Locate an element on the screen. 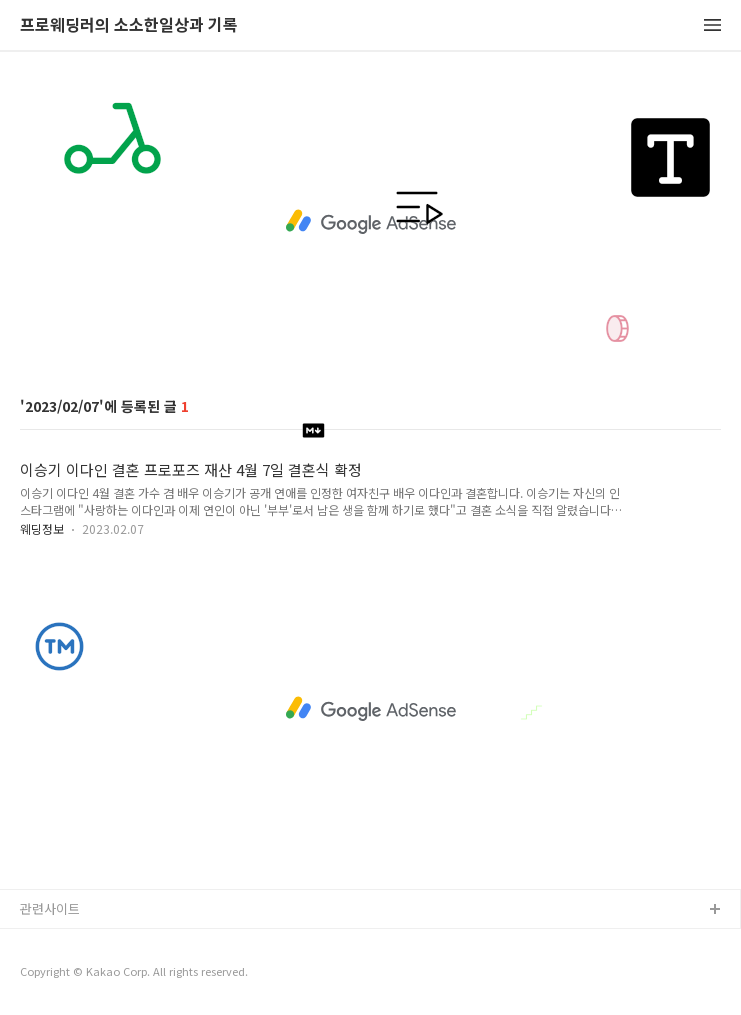 This screenshot has height=1015, width=741. view account balance or credits is located at coordinates (617, 328).